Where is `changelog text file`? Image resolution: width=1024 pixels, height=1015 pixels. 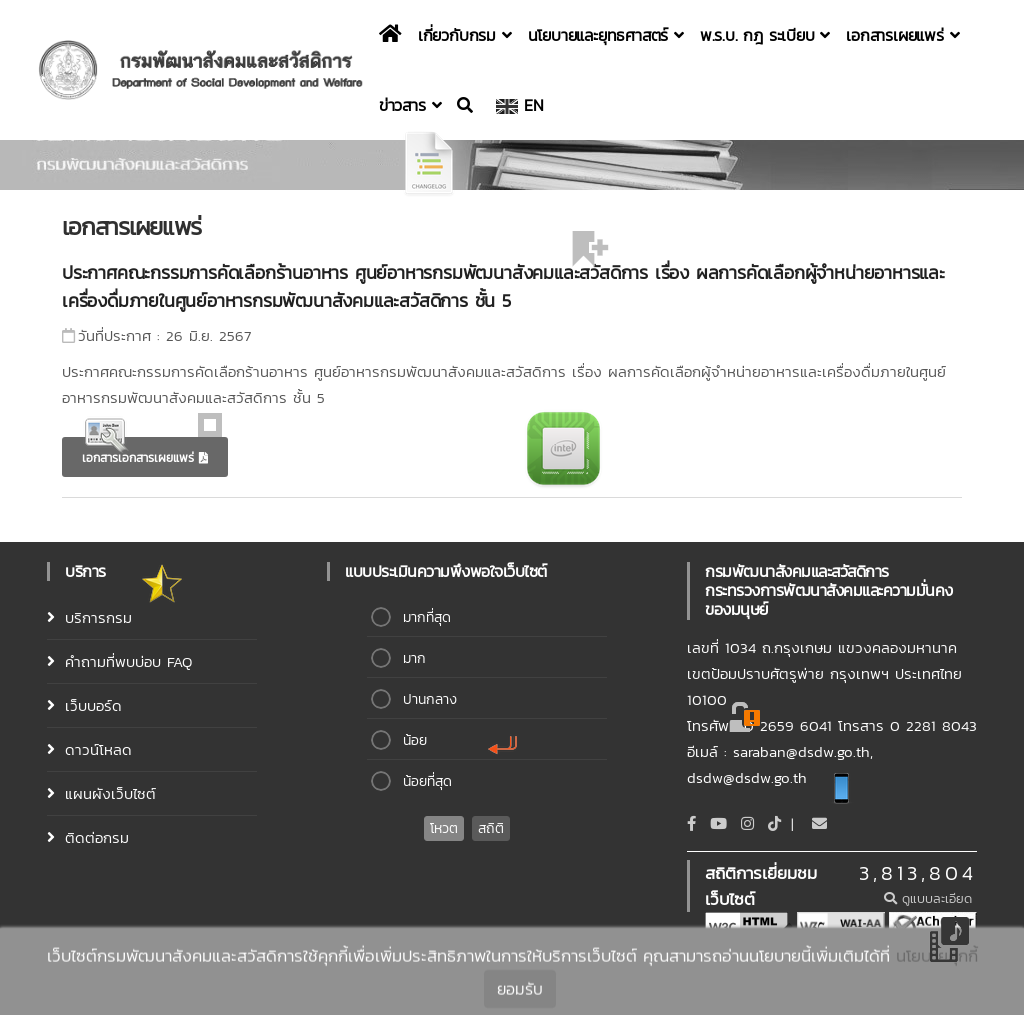
changelog text file is located at coordinates (429, 164).